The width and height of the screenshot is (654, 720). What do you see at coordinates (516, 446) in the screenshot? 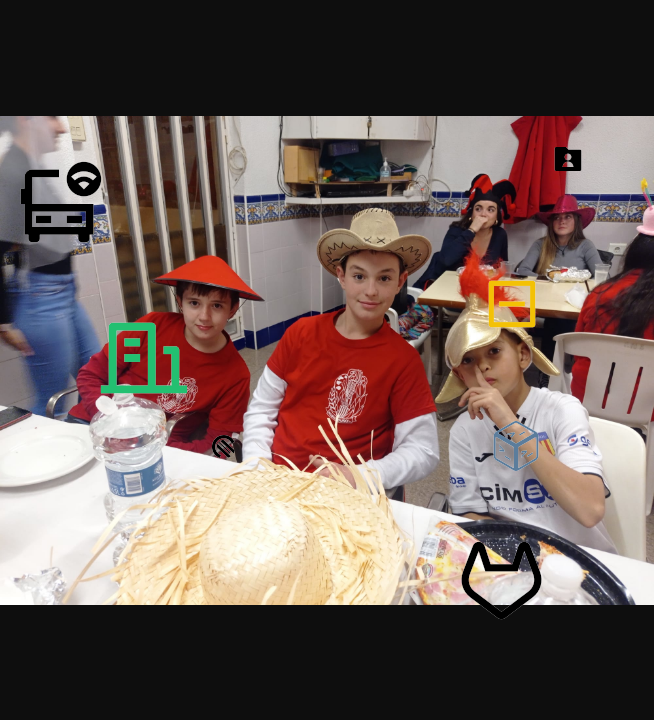
I see `open distrobox container management application` at bounding box center [516, 446].